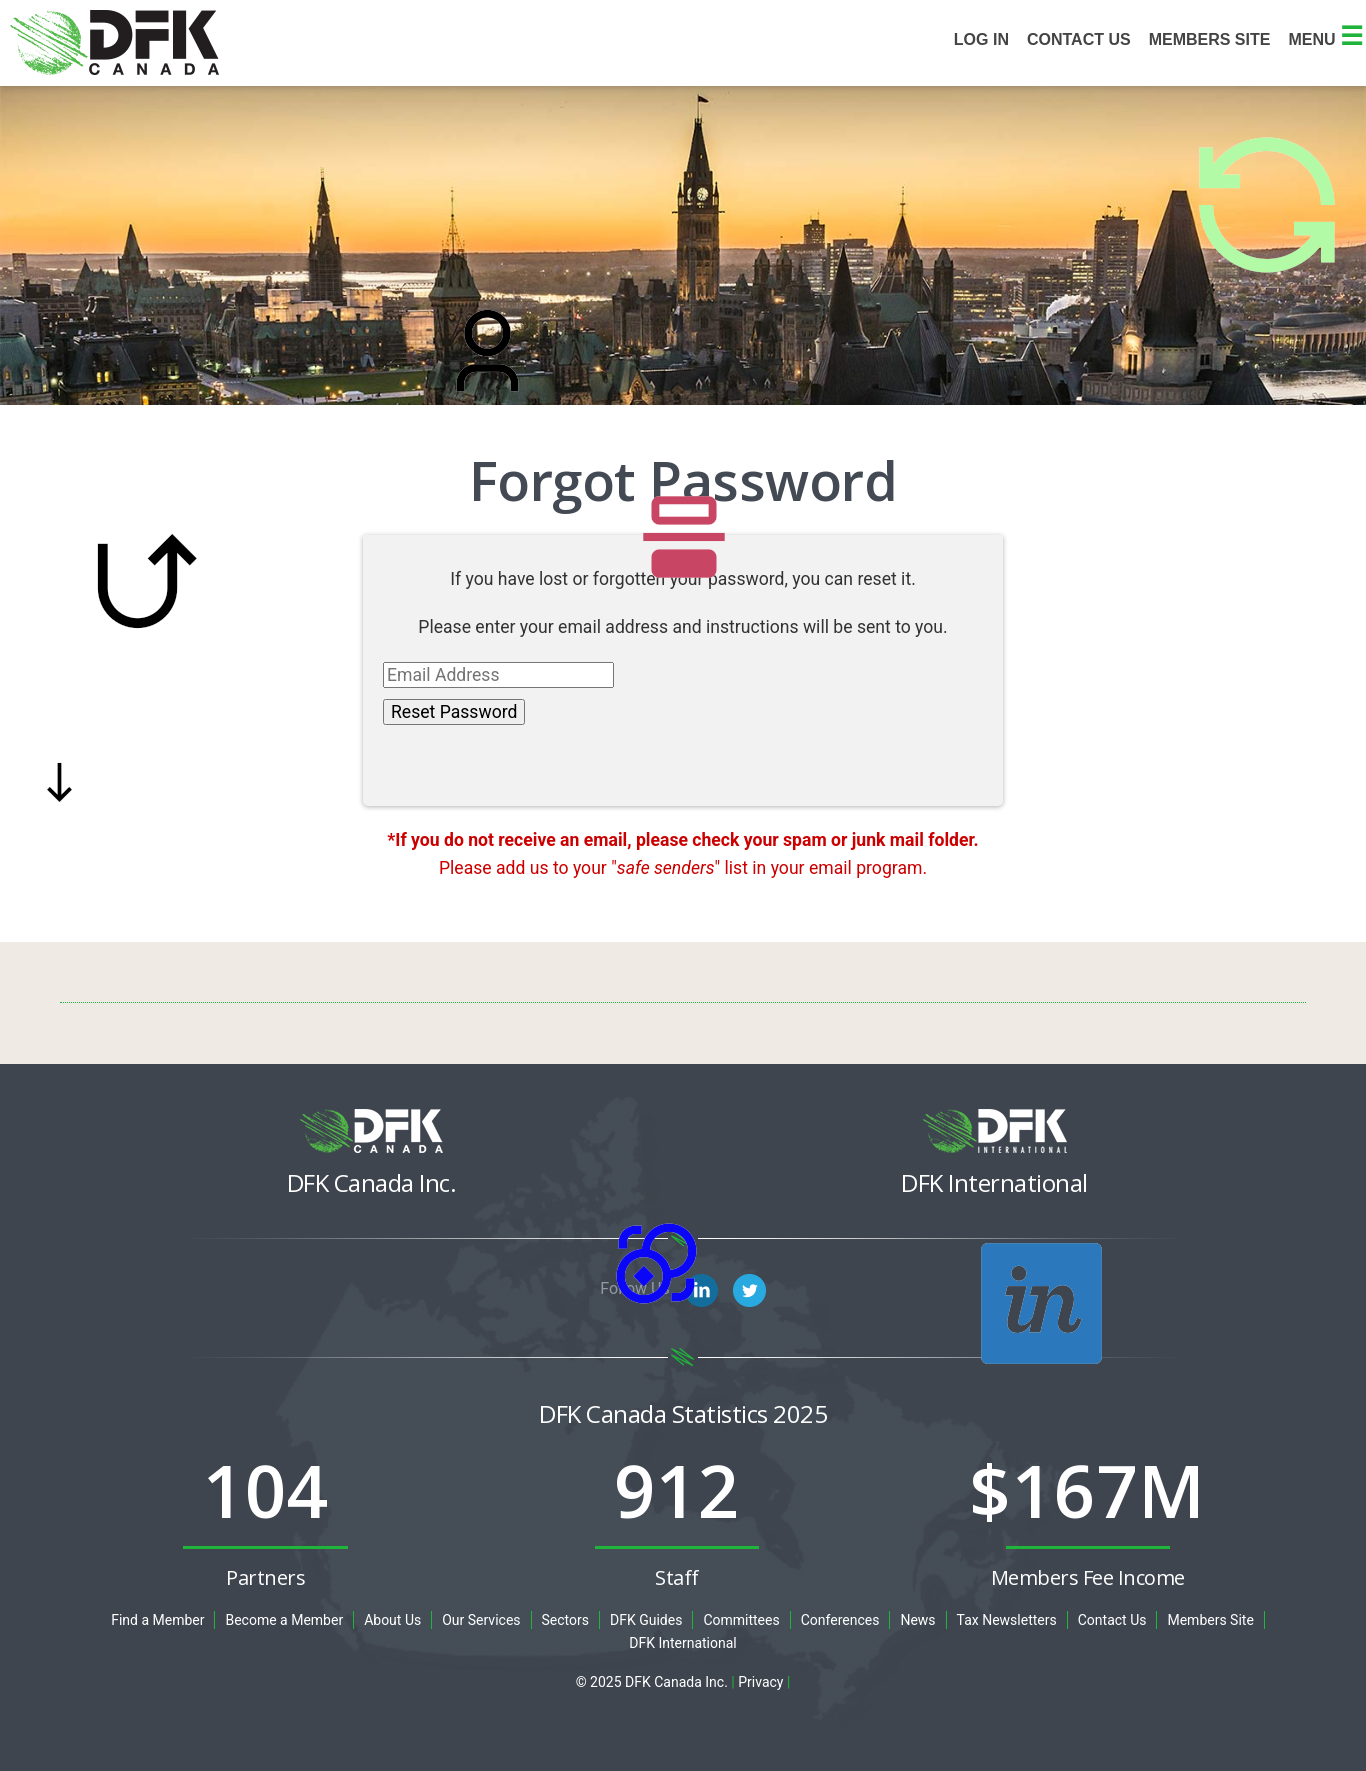 The image size is (1366, 1771). I want to click on open InVision app, so click(1041, 1303).